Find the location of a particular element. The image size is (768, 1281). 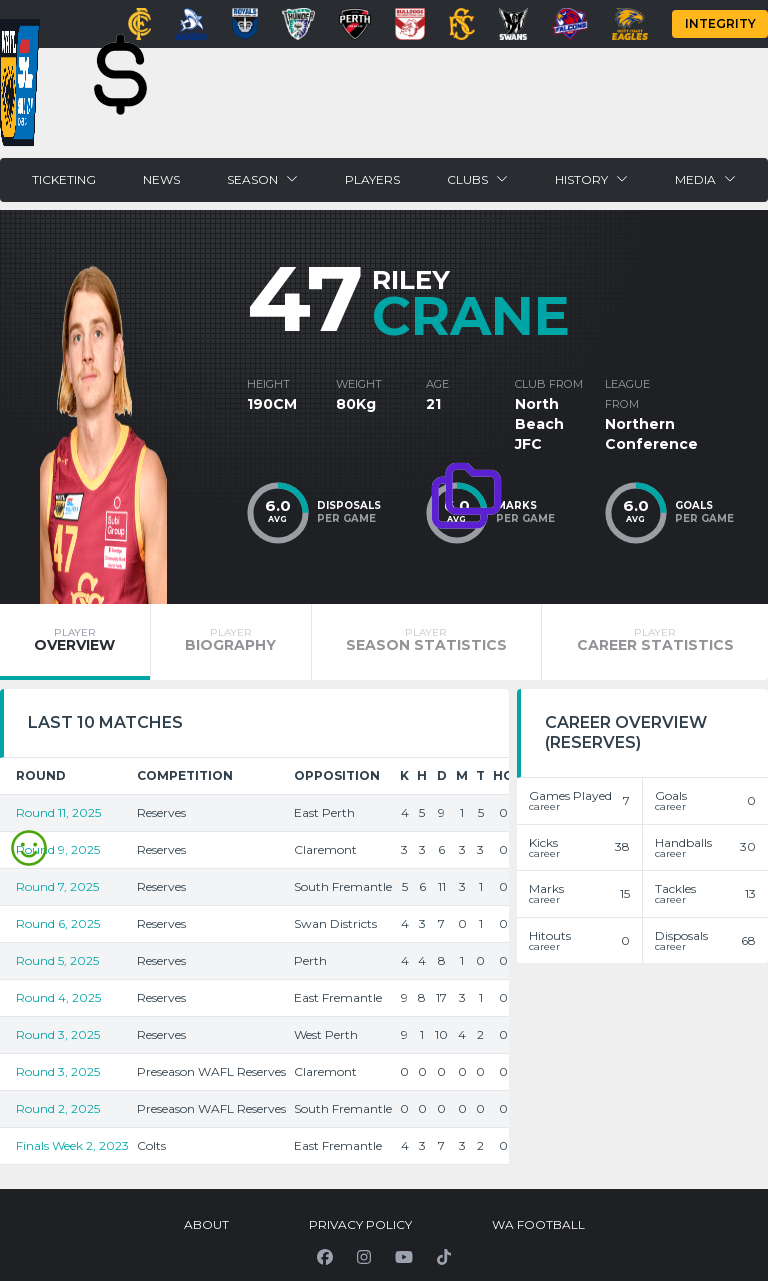

add an emoji or reaction is located at coordinates (29, 848).